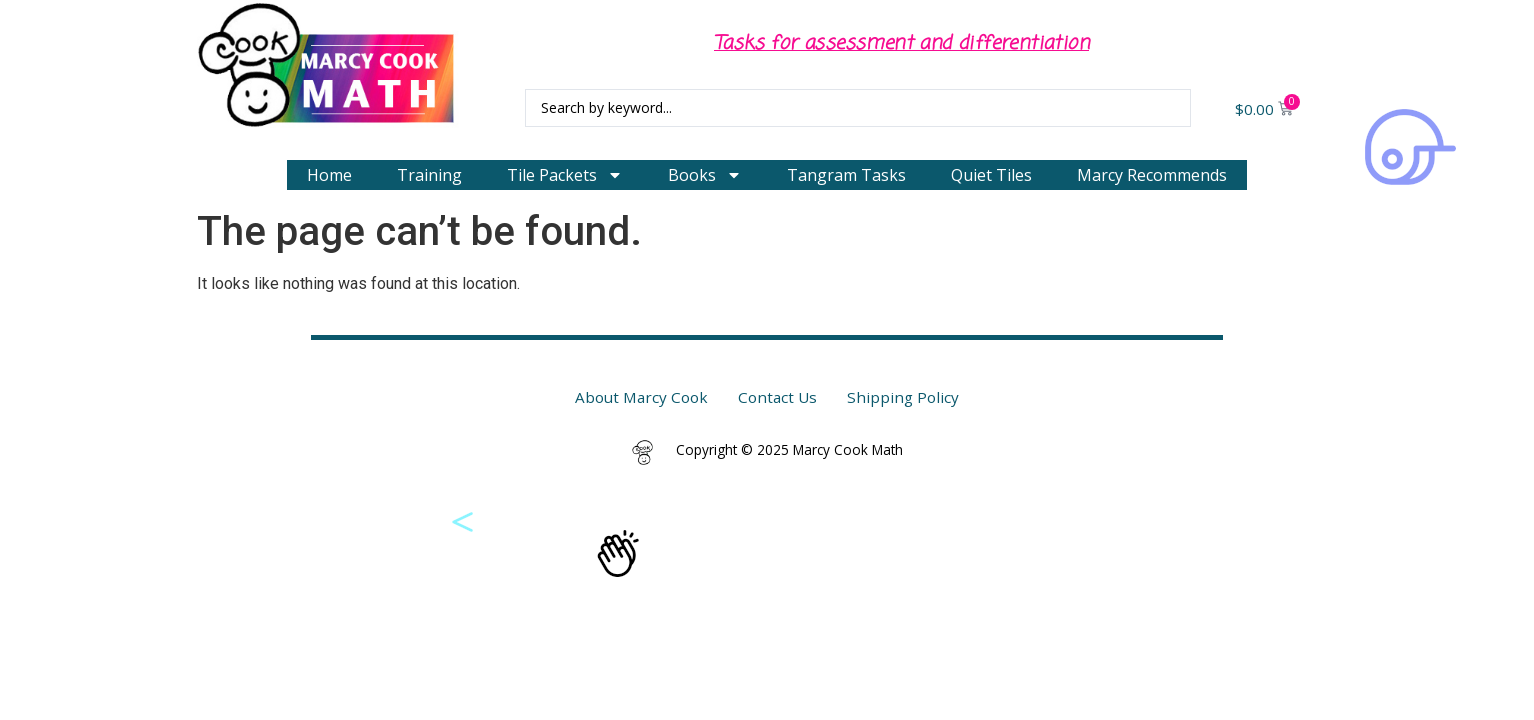  I want to click on go back to the previous screen, so click(463, 522).